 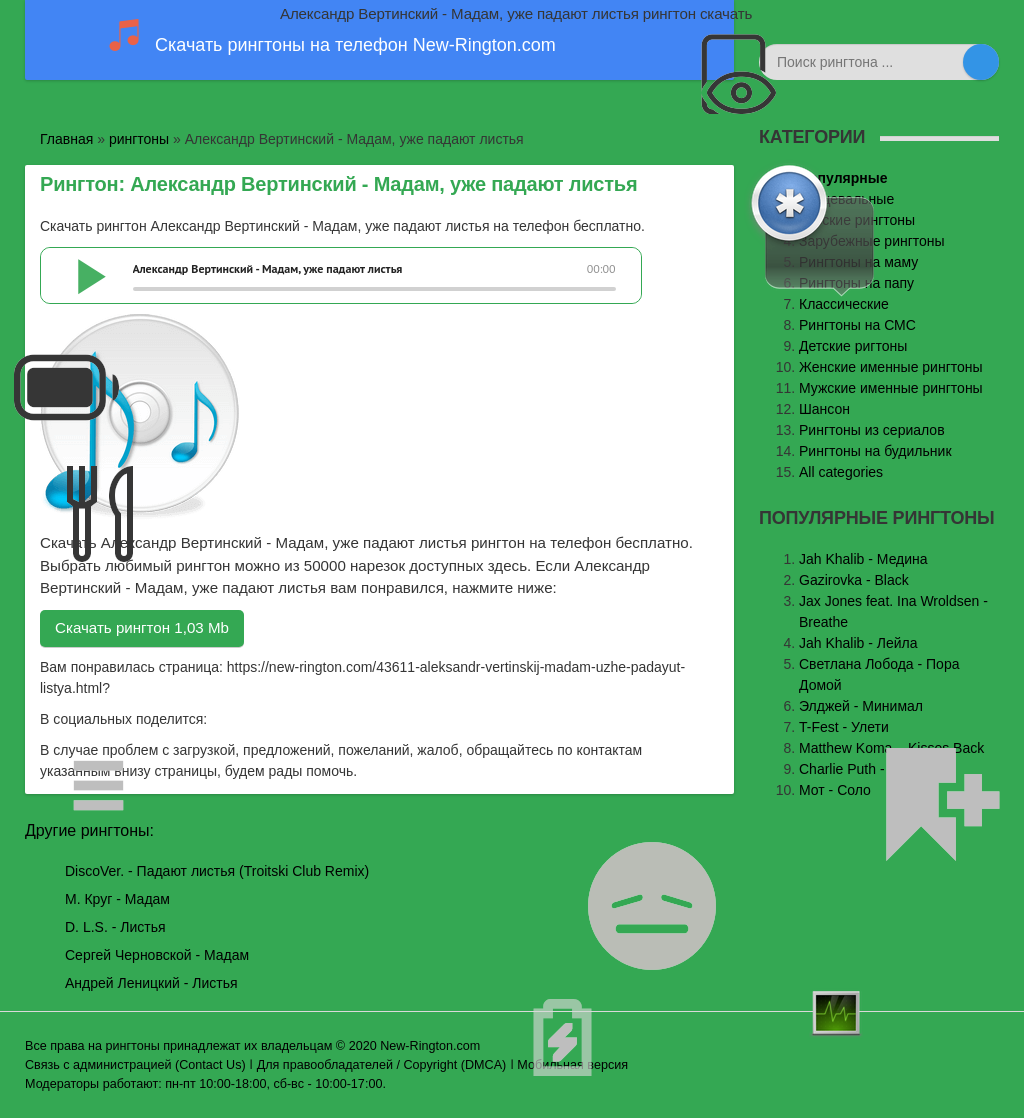 I want to click on indicates user is tired or exhausted, so click(x=652, y=906).